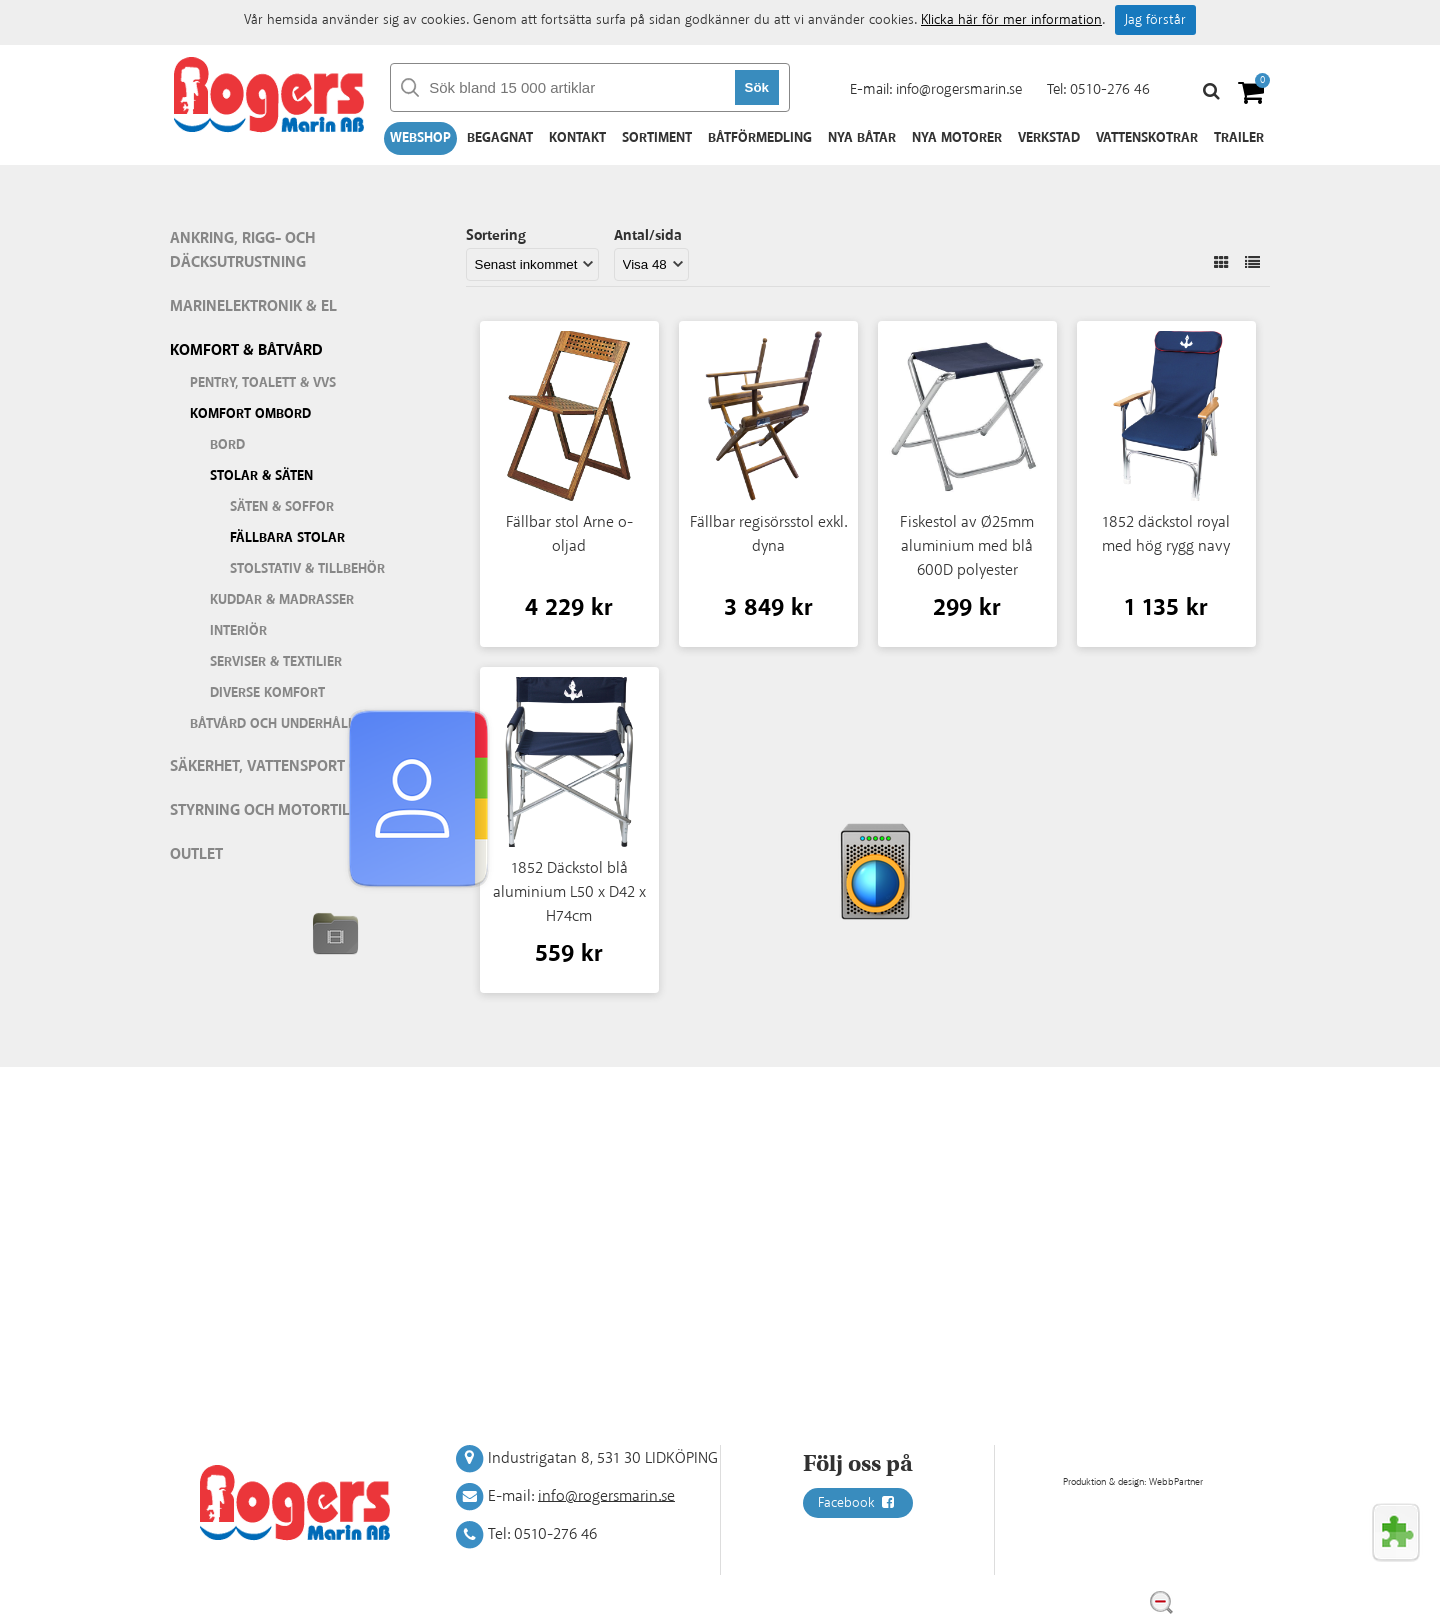 This screenshot has height=1615, width=1440. I want to click on open the address book app, so click(418, 798).